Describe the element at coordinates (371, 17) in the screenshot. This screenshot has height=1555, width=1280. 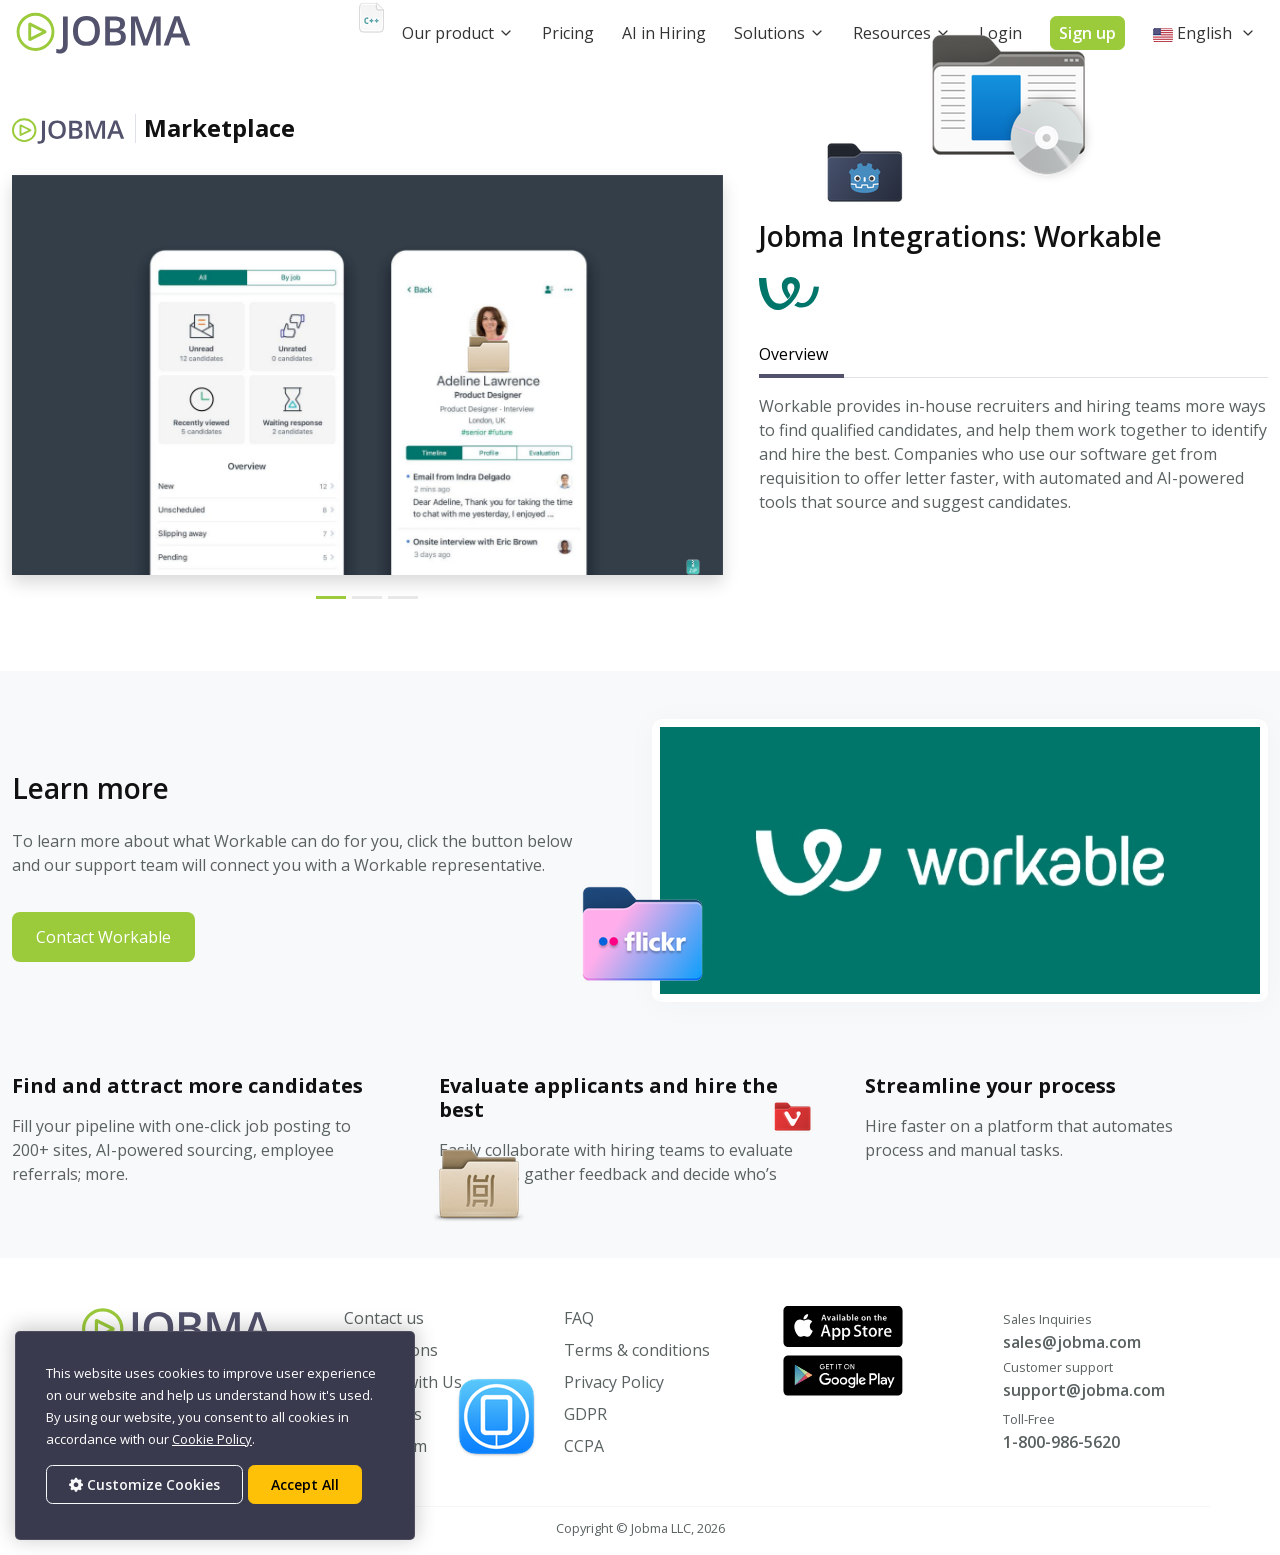
I see `a C++ source code file` at that location.